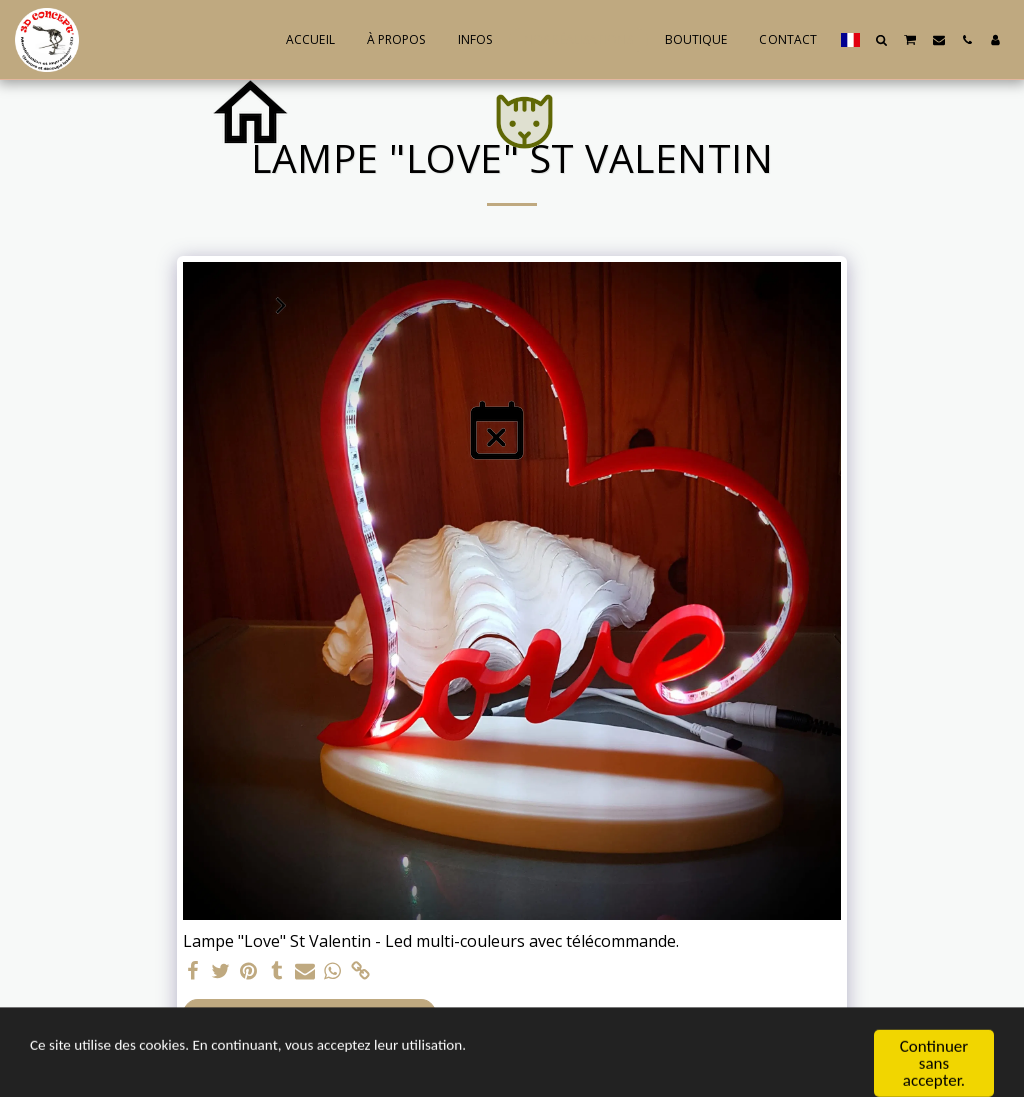  Describe the element at coordinates (524, 120) in the screenshot. I see `view pet or animal-related content` at that location.